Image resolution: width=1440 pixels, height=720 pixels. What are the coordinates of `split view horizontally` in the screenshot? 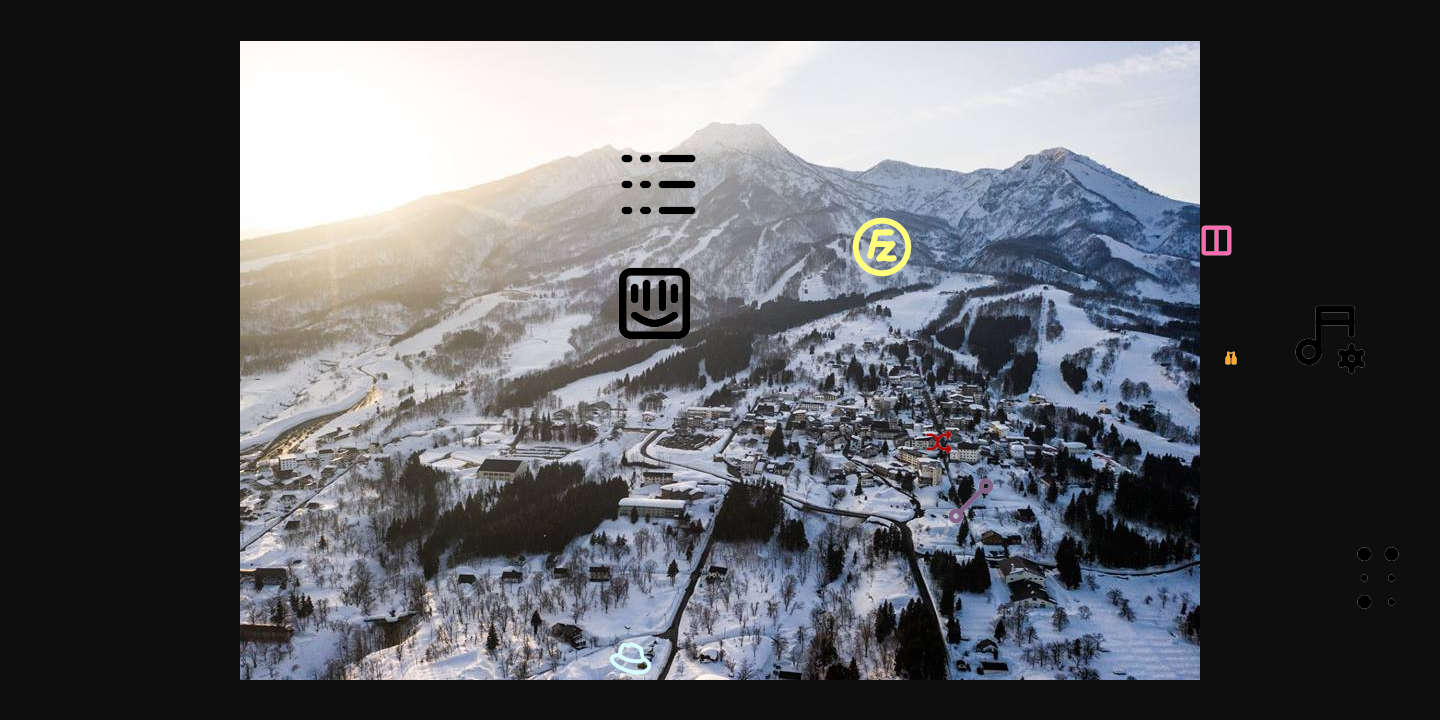 It's located at (1216, 240).